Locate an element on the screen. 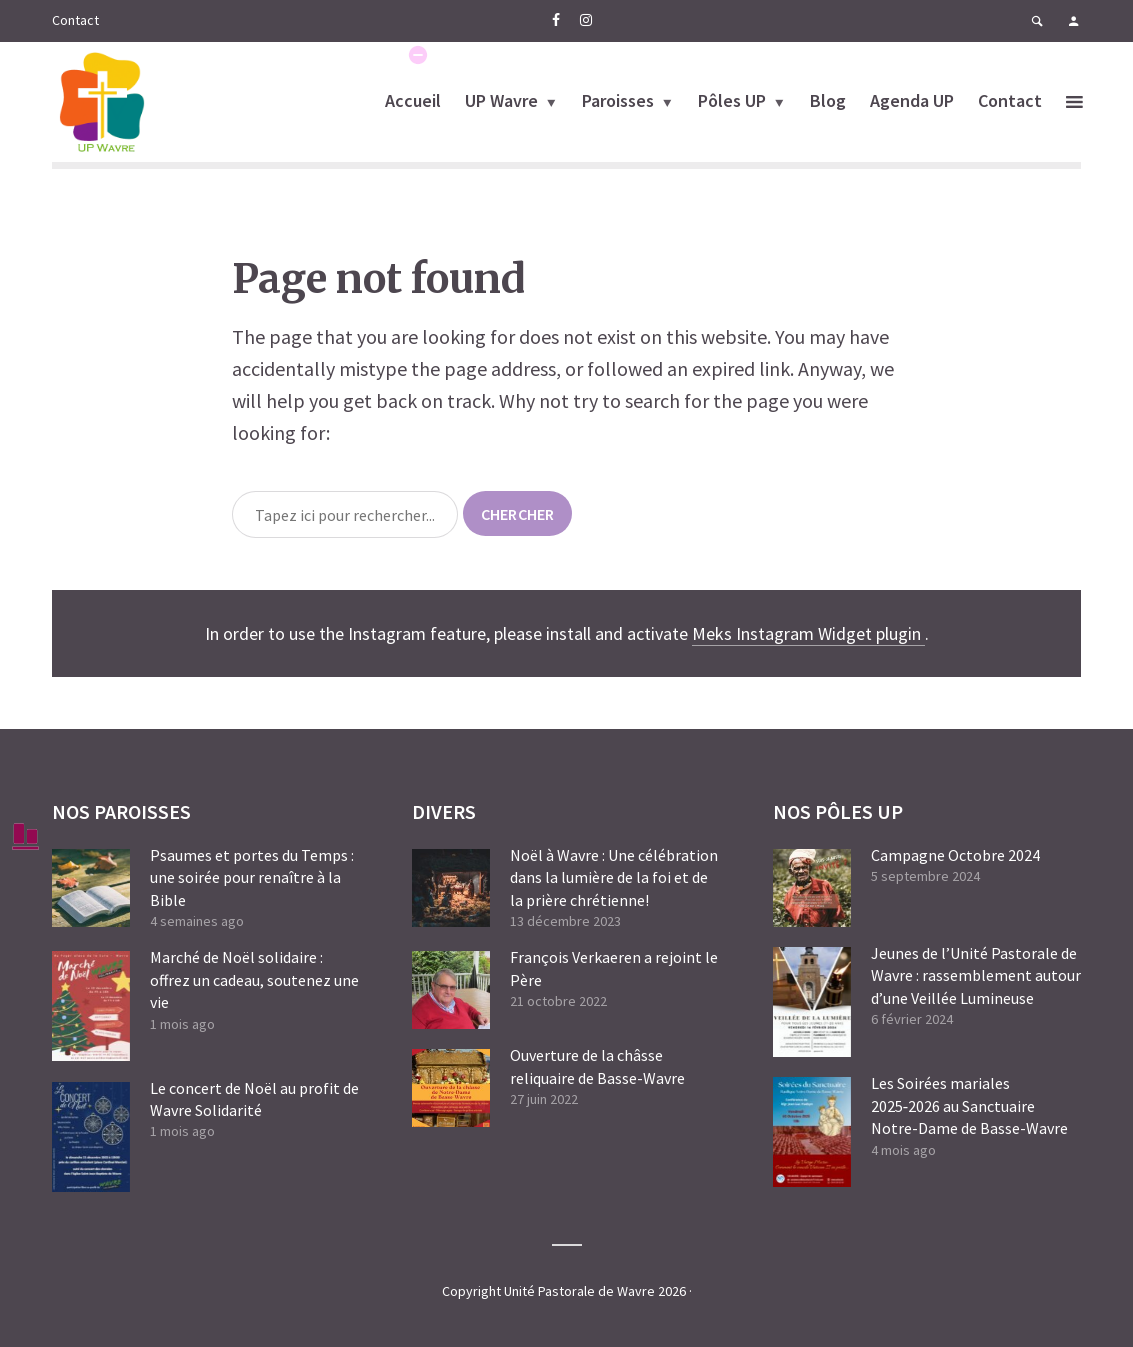  indicates a blocked or restricted action is located at coordinates (418, 55).